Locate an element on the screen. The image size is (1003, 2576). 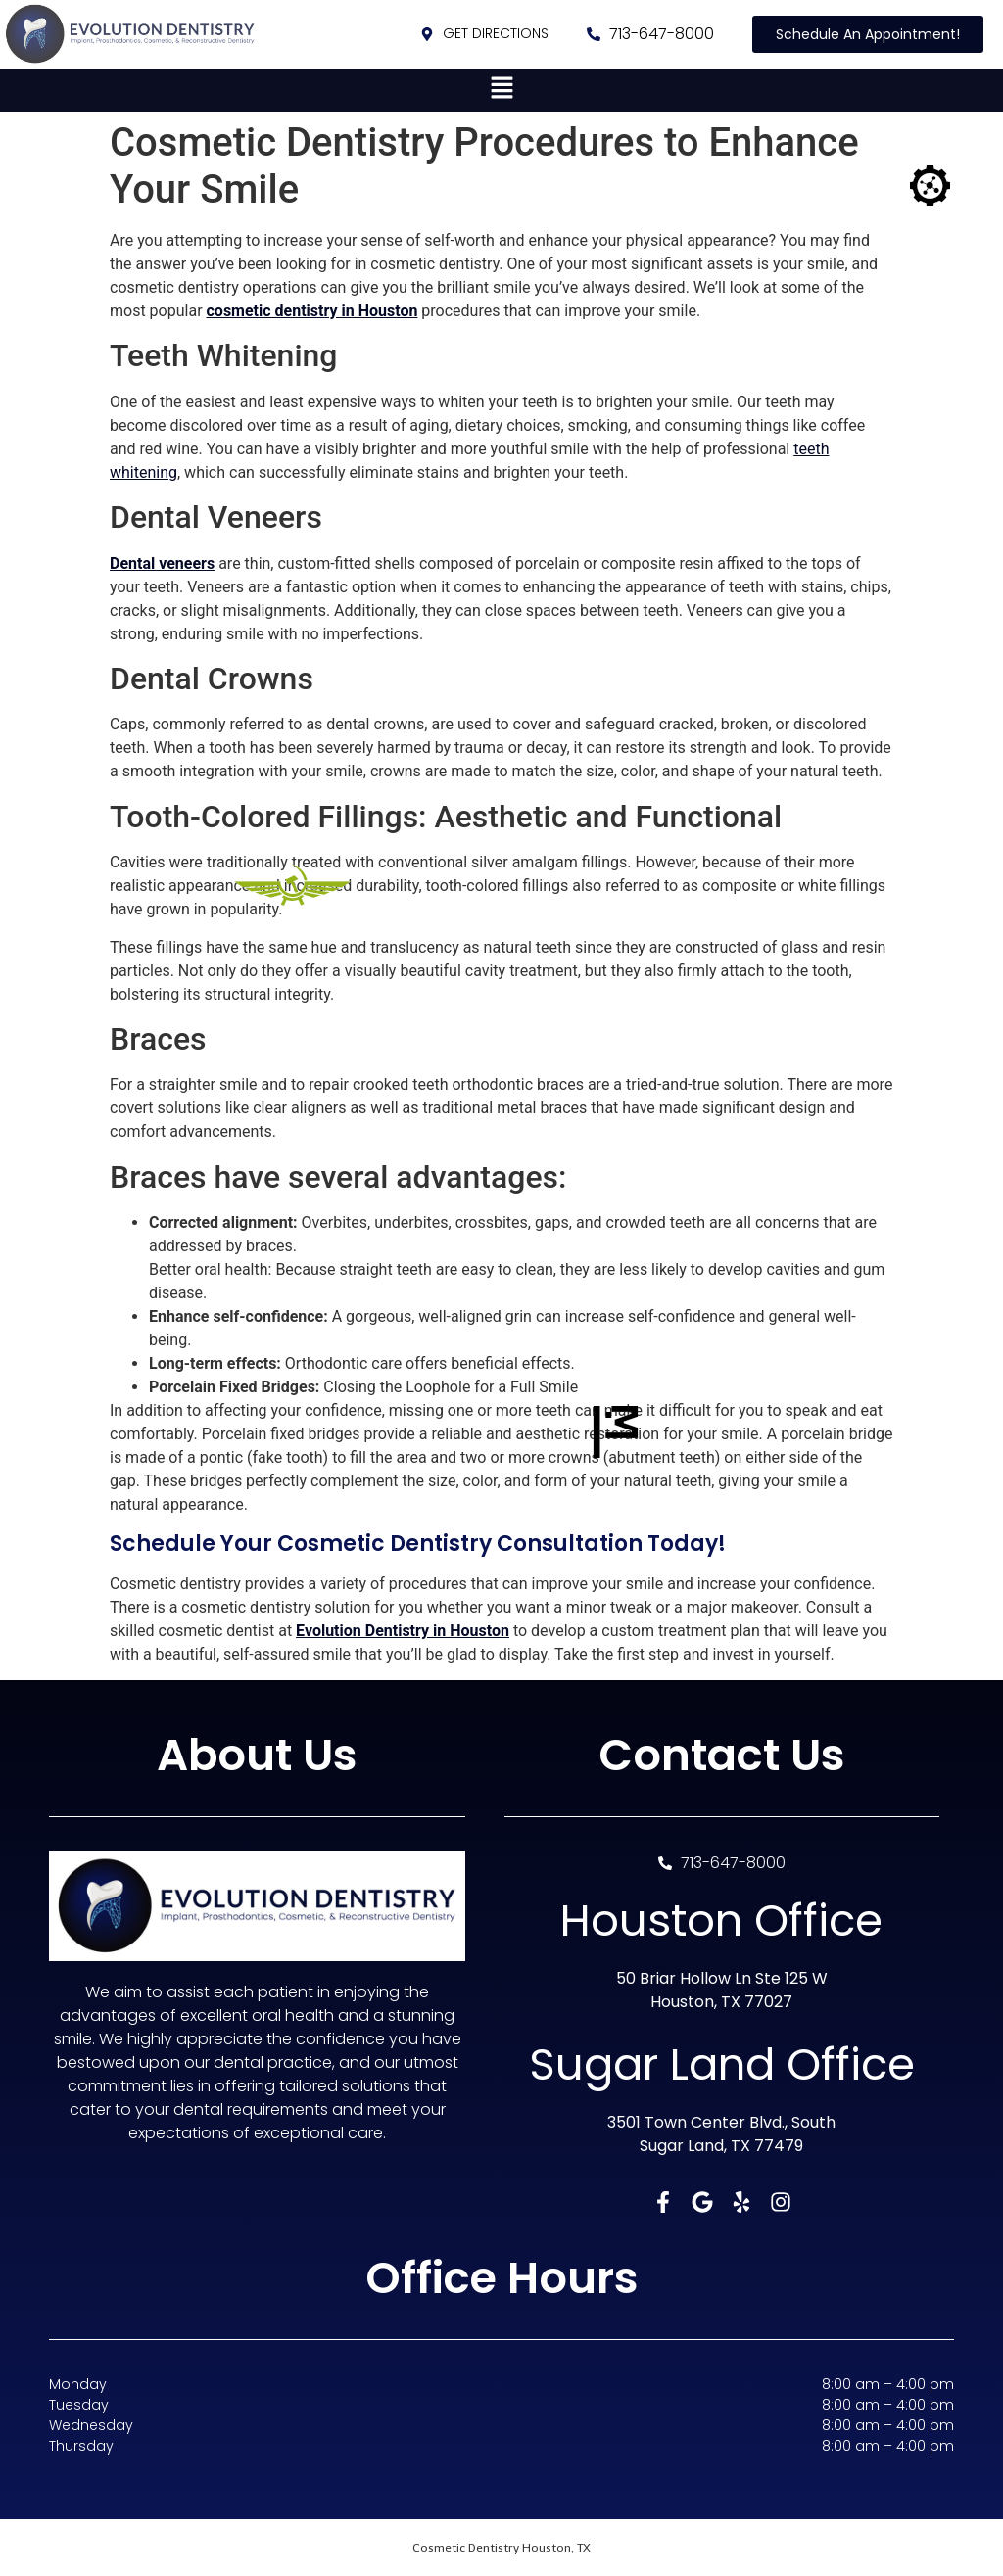
SVGO tool or SVG optimization settings is located at coordinates (930, 185).